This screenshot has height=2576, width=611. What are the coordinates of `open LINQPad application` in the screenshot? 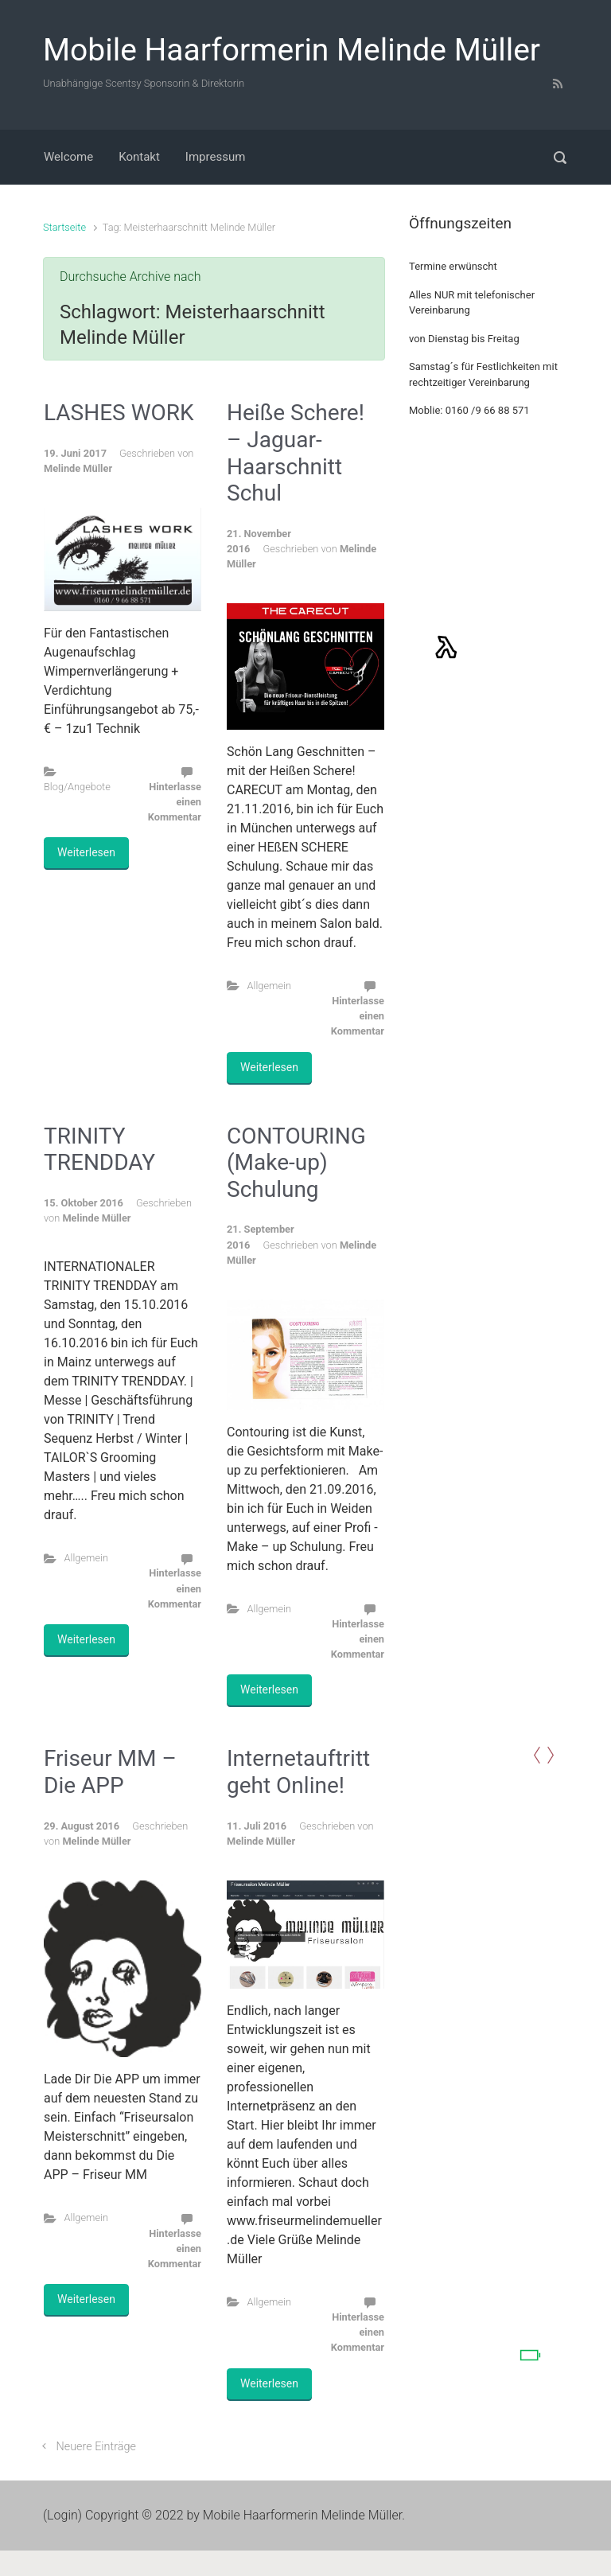 It's located at (446, 647).